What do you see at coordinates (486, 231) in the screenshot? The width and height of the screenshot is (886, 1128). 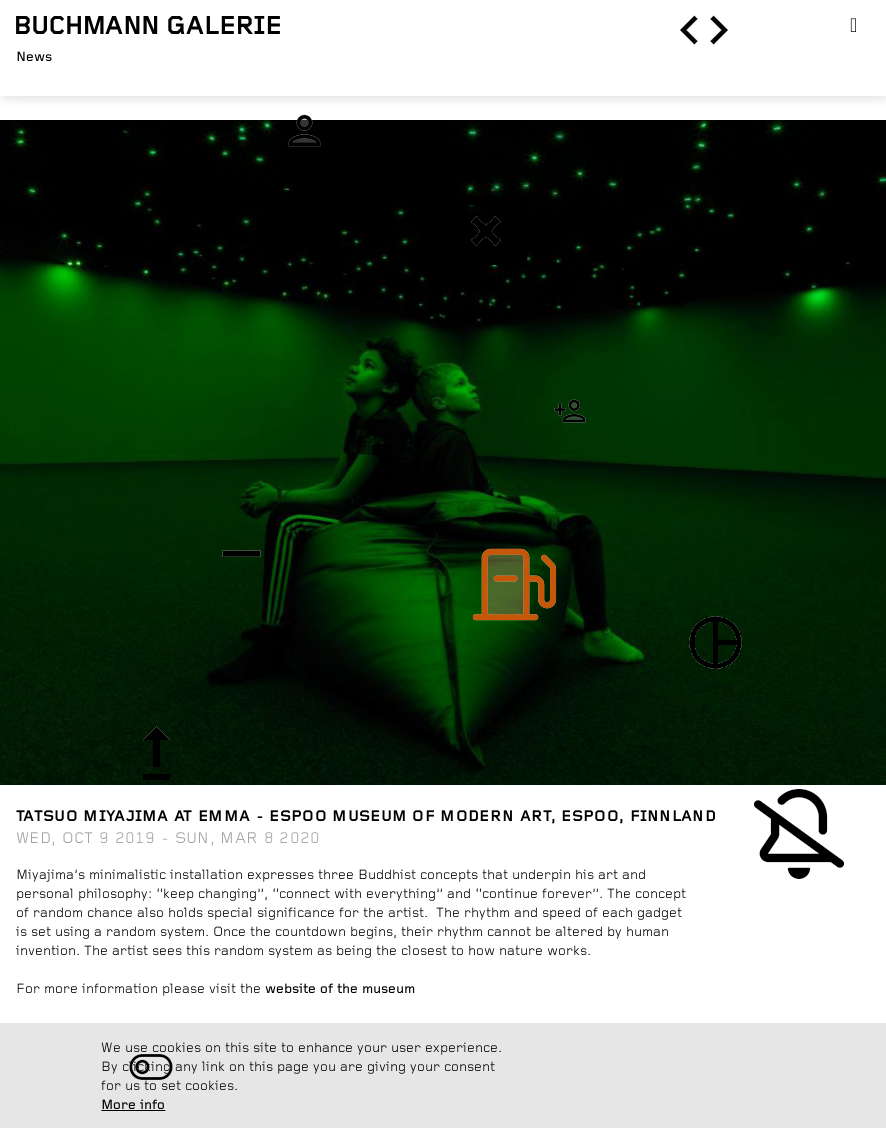 I see `cancel or close a presentation` at bounding box center [486, 231].